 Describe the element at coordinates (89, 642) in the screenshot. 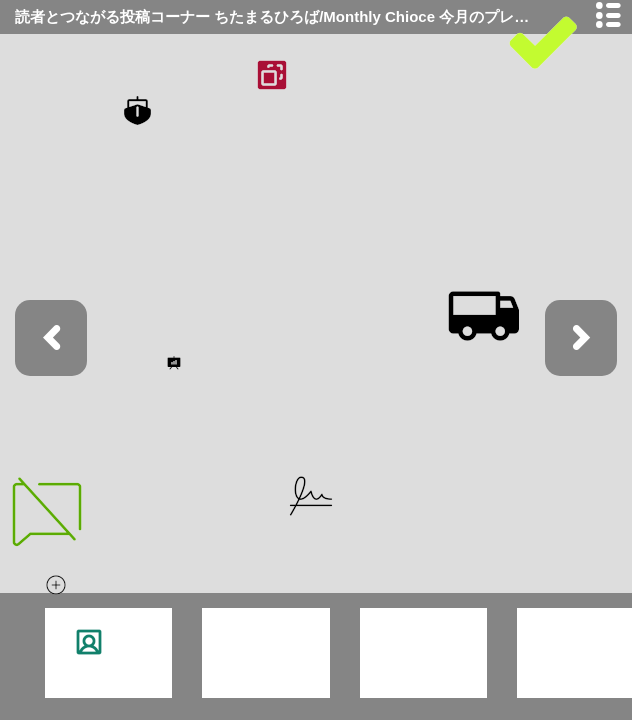

I see `view user profile` at that location.